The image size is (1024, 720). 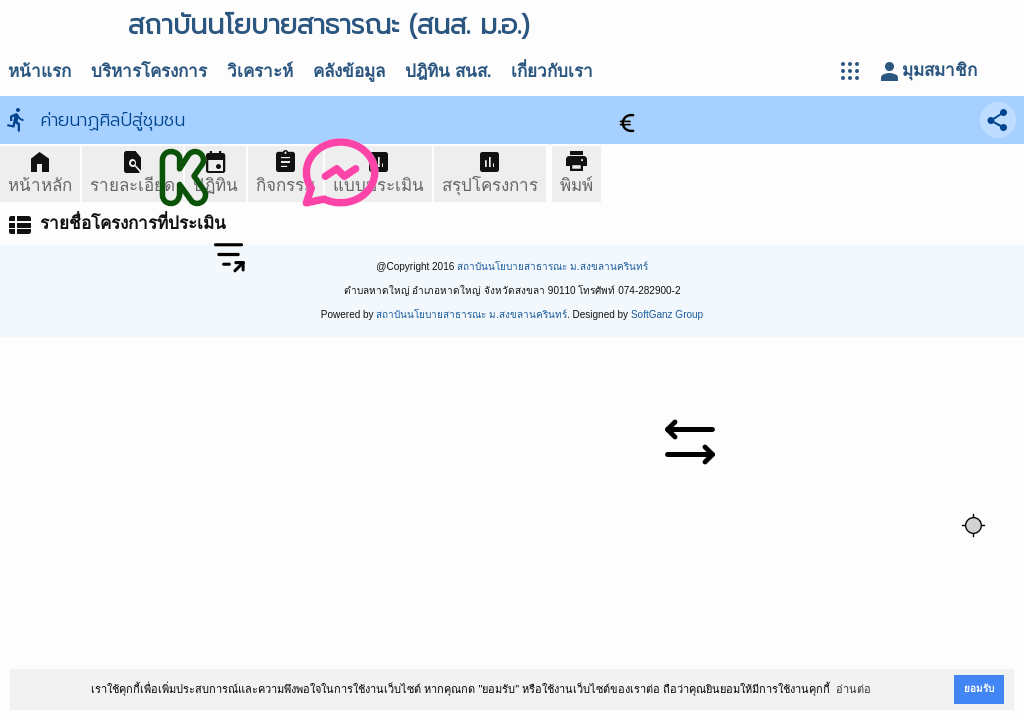 I want to click on open Facebook Messenger, so click(x=340, y=172).